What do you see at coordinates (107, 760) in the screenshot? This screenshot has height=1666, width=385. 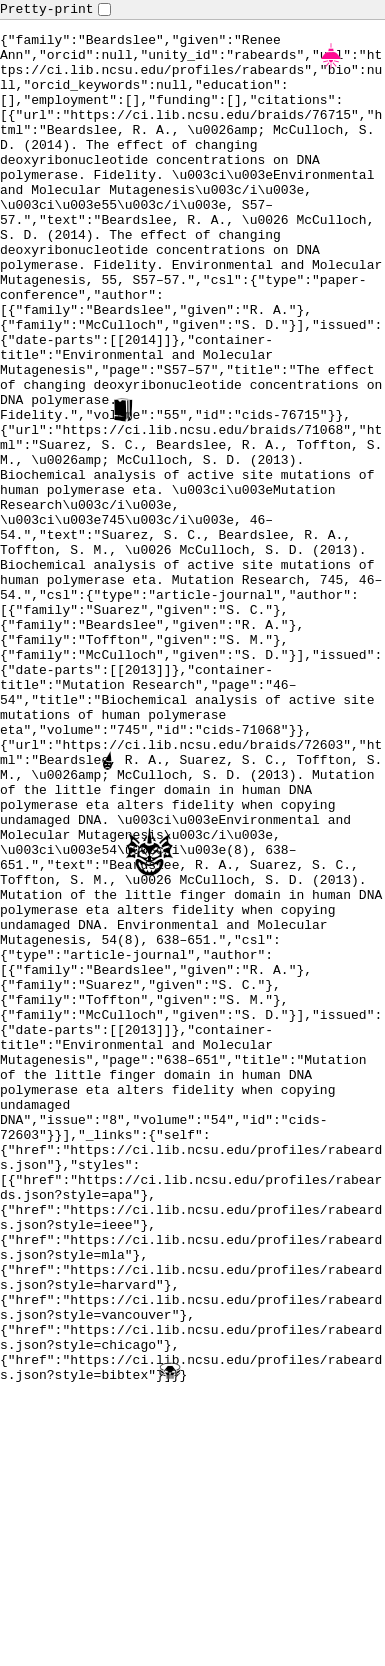 I see `indicates a player penalty or mistake` at bounding box center [107, 760].